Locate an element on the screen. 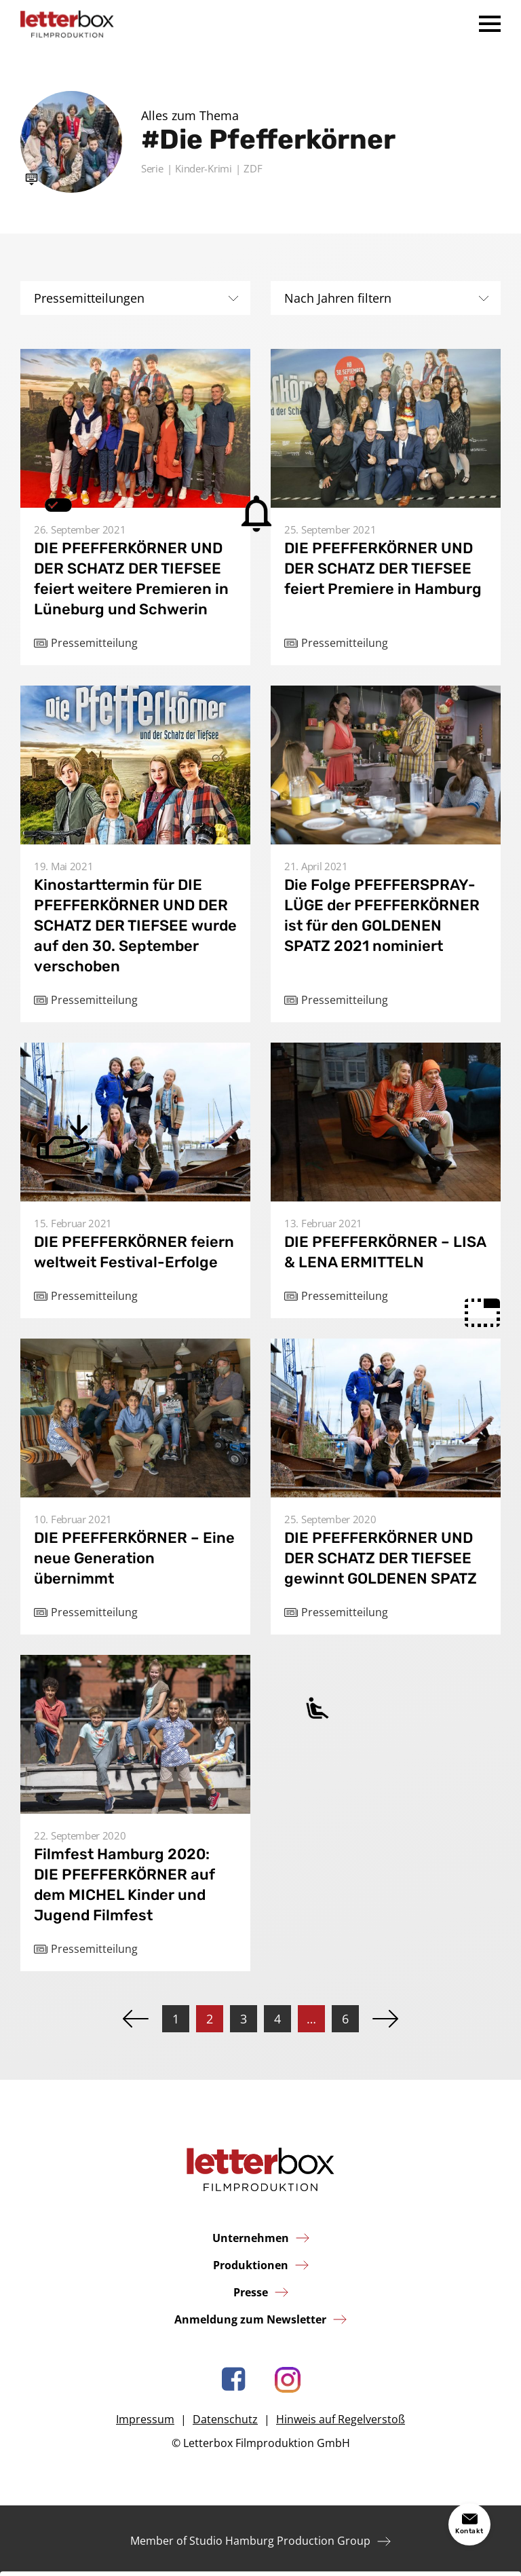 The height and width of the screenshot is (2576, 521). view your notifications is located at coordinates (256, 513).